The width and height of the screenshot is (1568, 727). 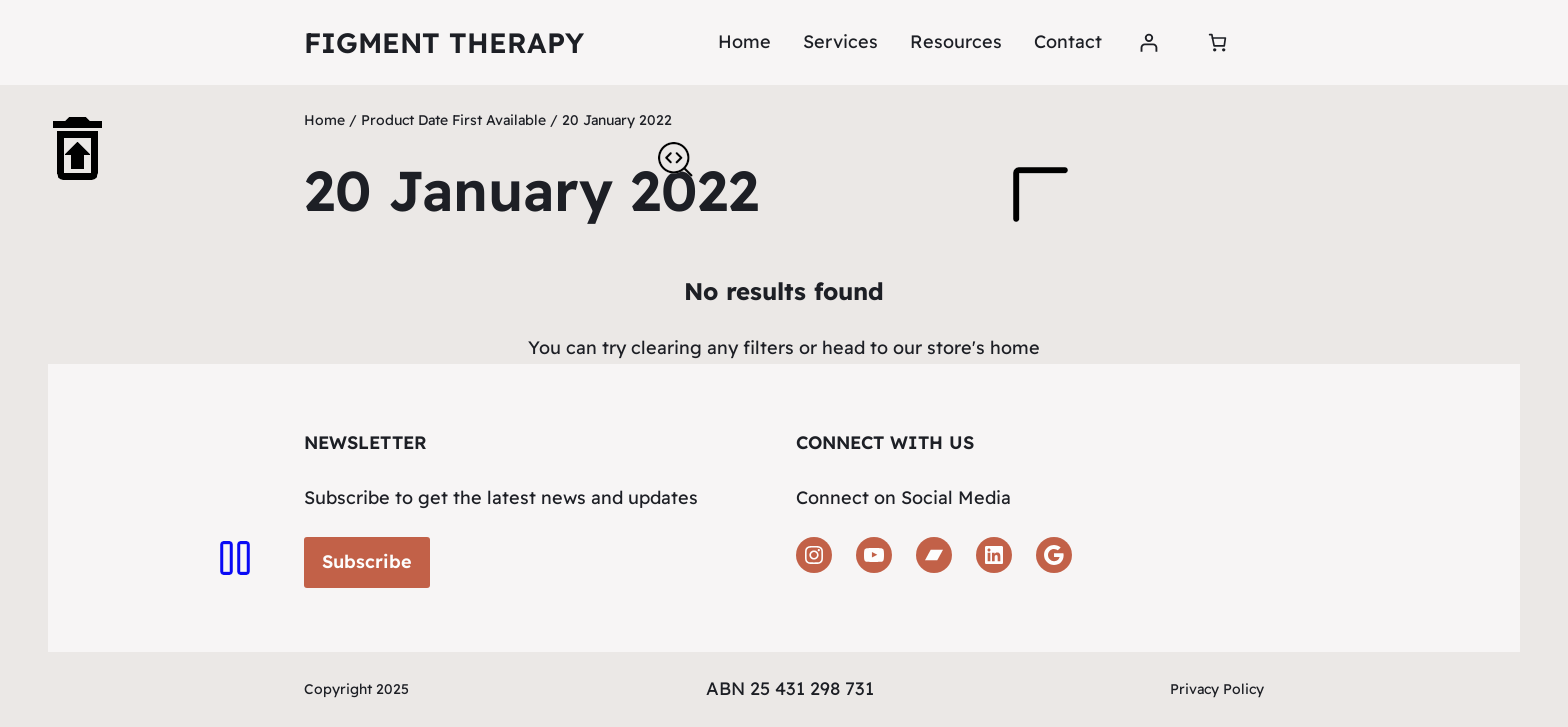 What do you see at coordinates (77, 148) in the screenshot?
I see `restore a deleted item from trash` at bounding box center [77, 148].